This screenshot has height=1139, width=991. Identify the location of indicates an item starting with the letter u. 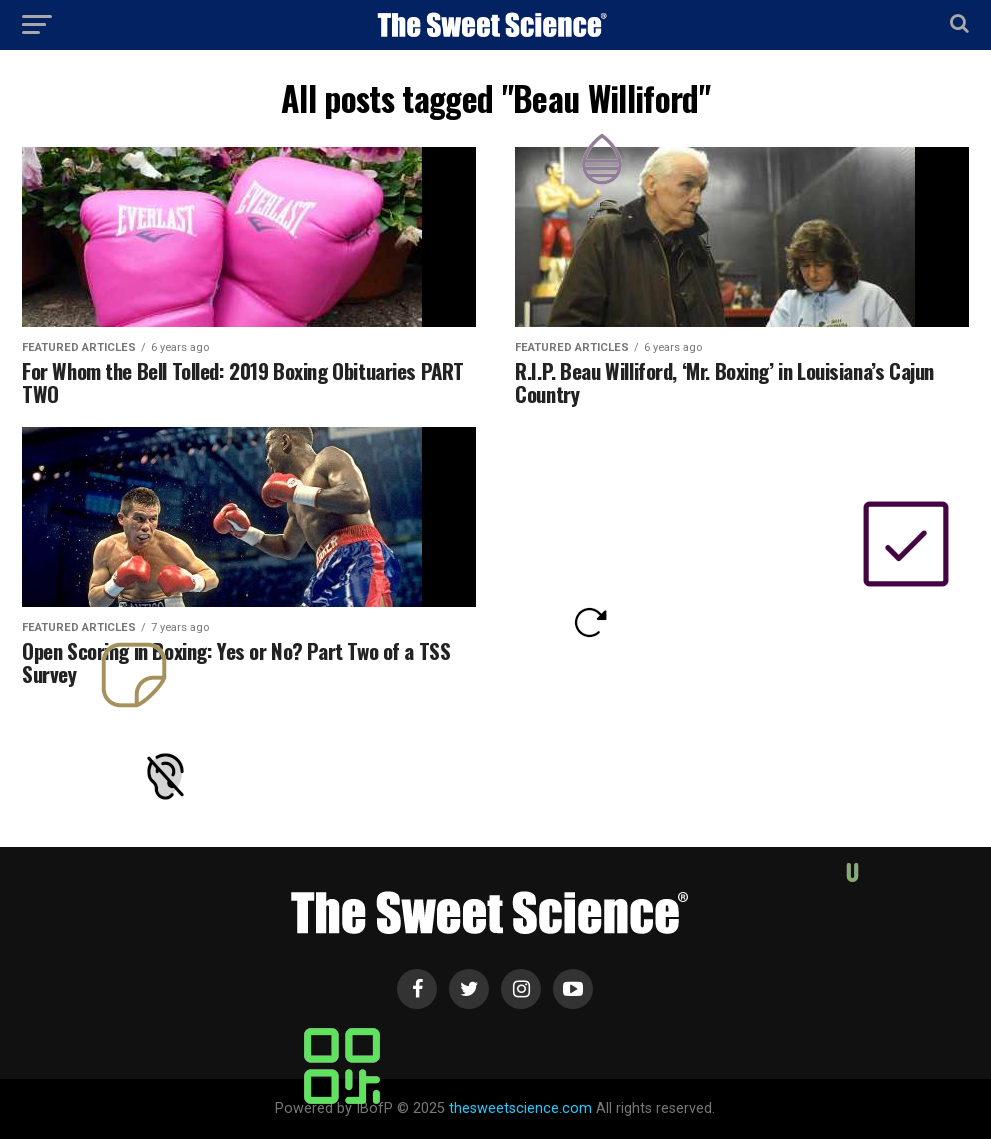
(852, 872).